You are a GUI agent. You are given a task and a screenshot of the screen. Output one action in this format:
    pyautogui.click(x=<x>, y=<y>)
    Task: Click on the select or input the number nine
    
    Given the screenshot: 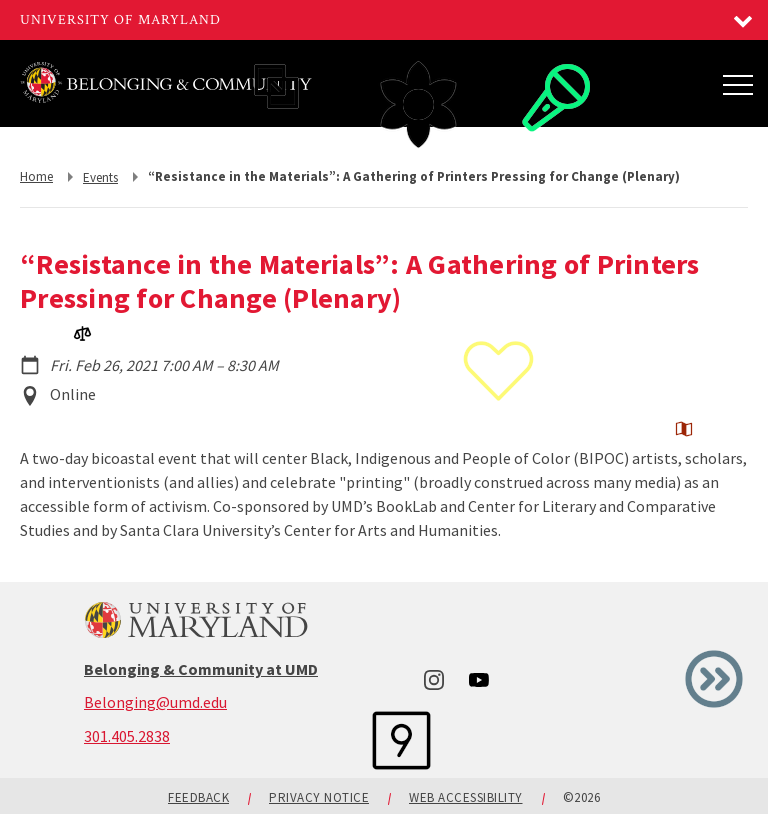 What is the action you would take?
    pyautogui.click(x=401, y=740)
    